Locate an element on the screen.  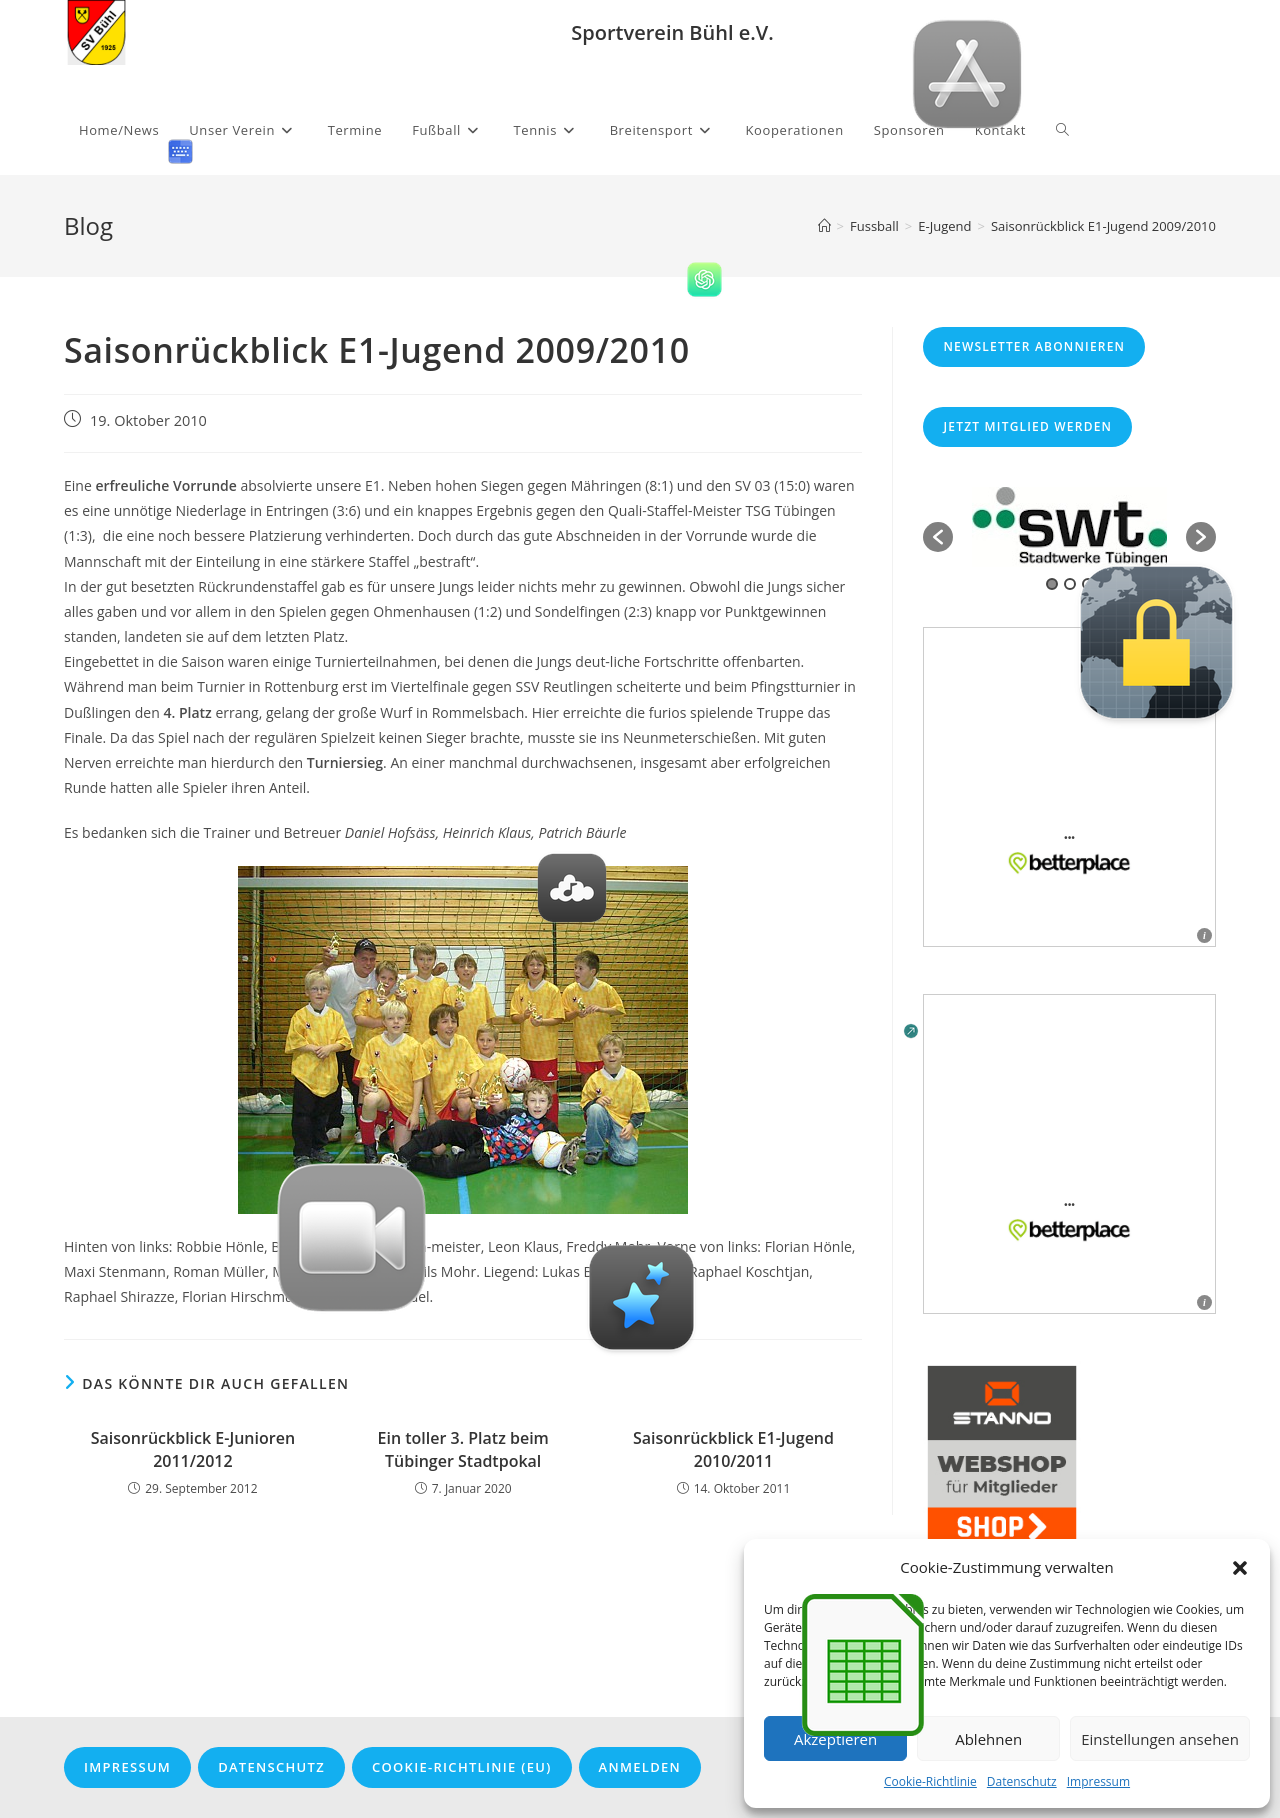
open FaceTime to start a video call is located at coordinates (351, 1237).